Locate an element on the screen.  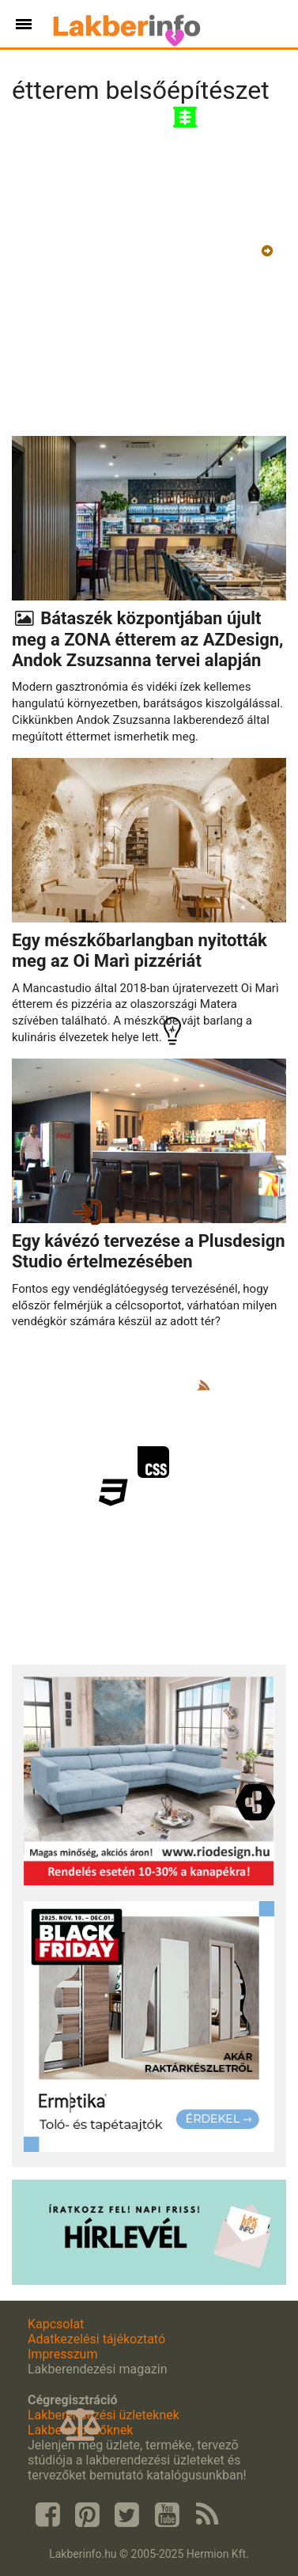
servicestack brand logo is located at coordinates (202, 1385).